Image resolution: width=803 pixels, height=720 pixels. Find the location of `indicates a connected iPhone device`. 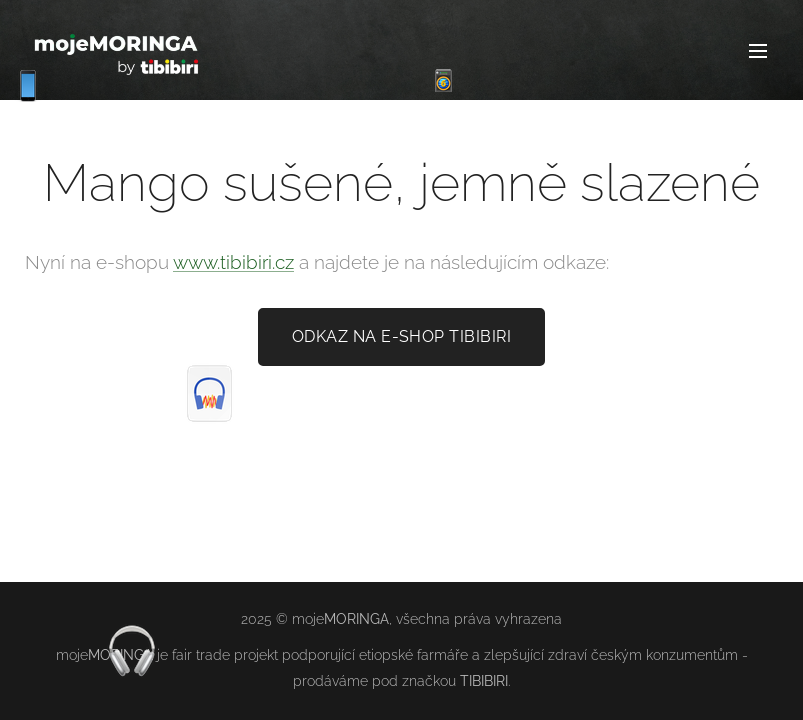

indicates a connected iPhone device is located at coordinates (28, 86).